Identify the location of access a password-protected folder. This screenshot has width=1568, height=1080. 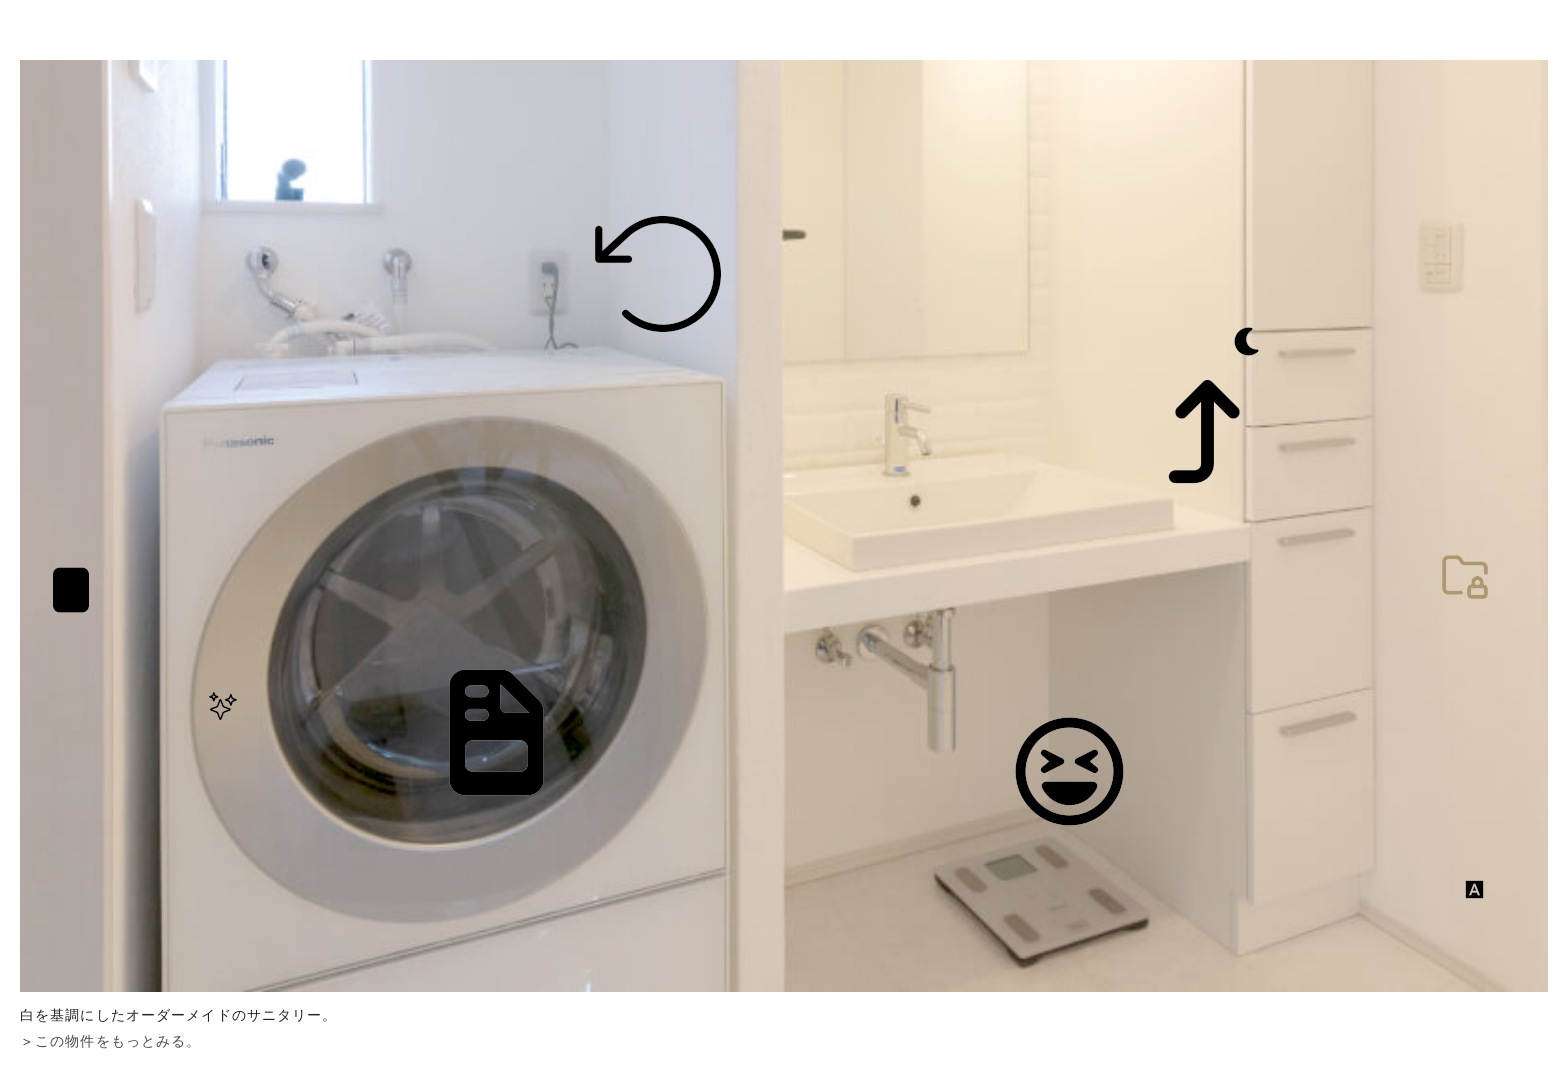
(1465, 576).